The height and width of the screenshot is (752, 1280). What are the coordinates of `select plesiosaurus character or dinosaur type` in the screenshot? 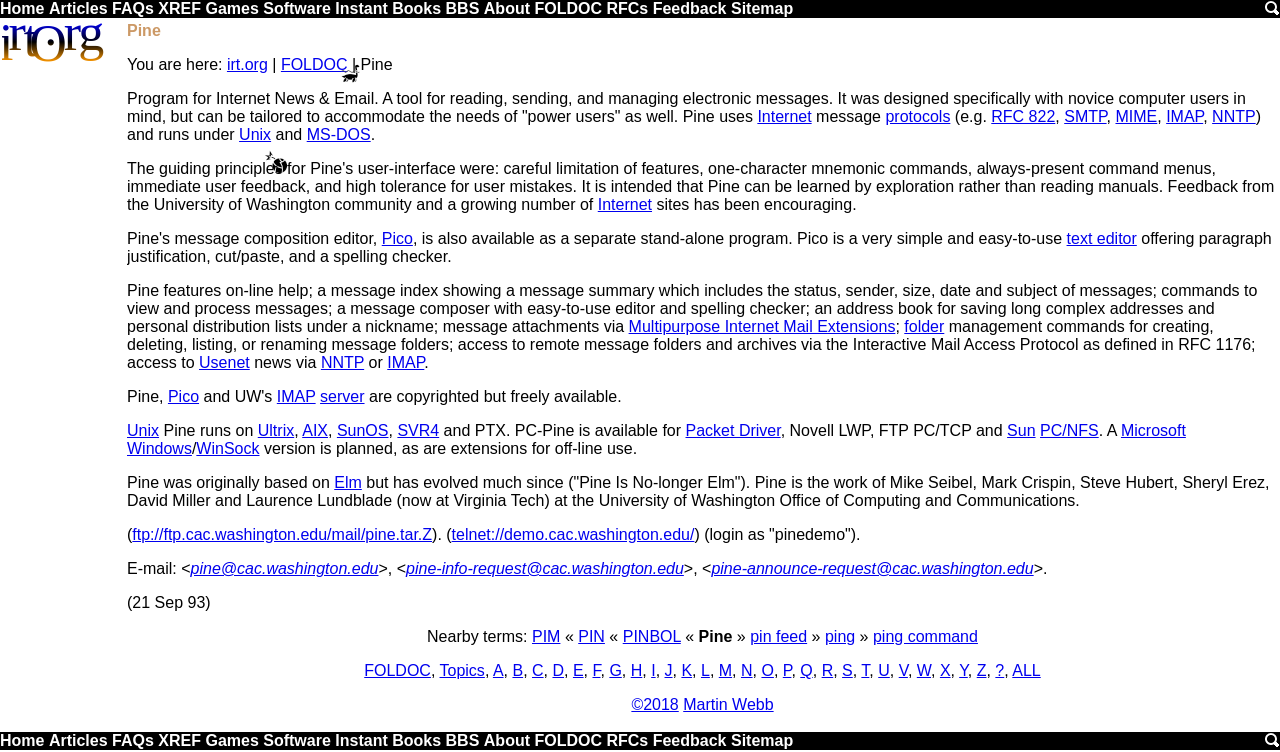 It's located at (350, 73).